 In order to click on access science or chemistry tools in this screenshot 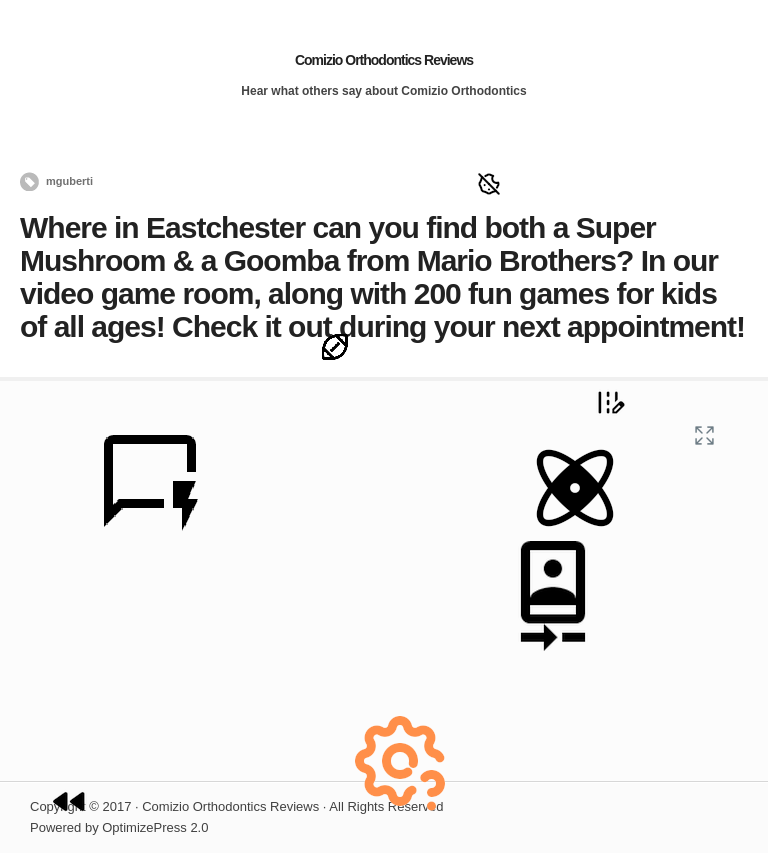, I will do `click(575, 488)`.